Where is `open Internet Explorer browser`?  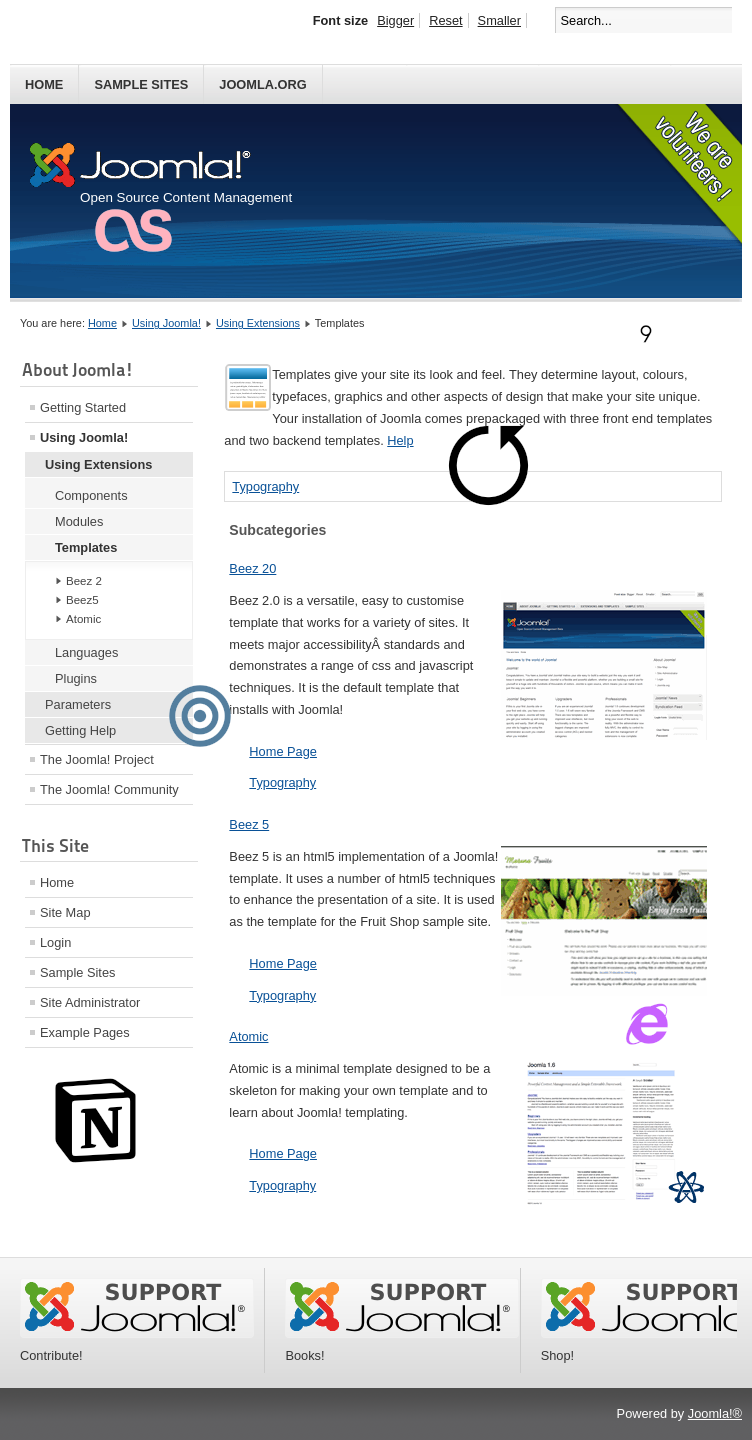
open Internet Explorer browser is located at coordinates (648, 1025).